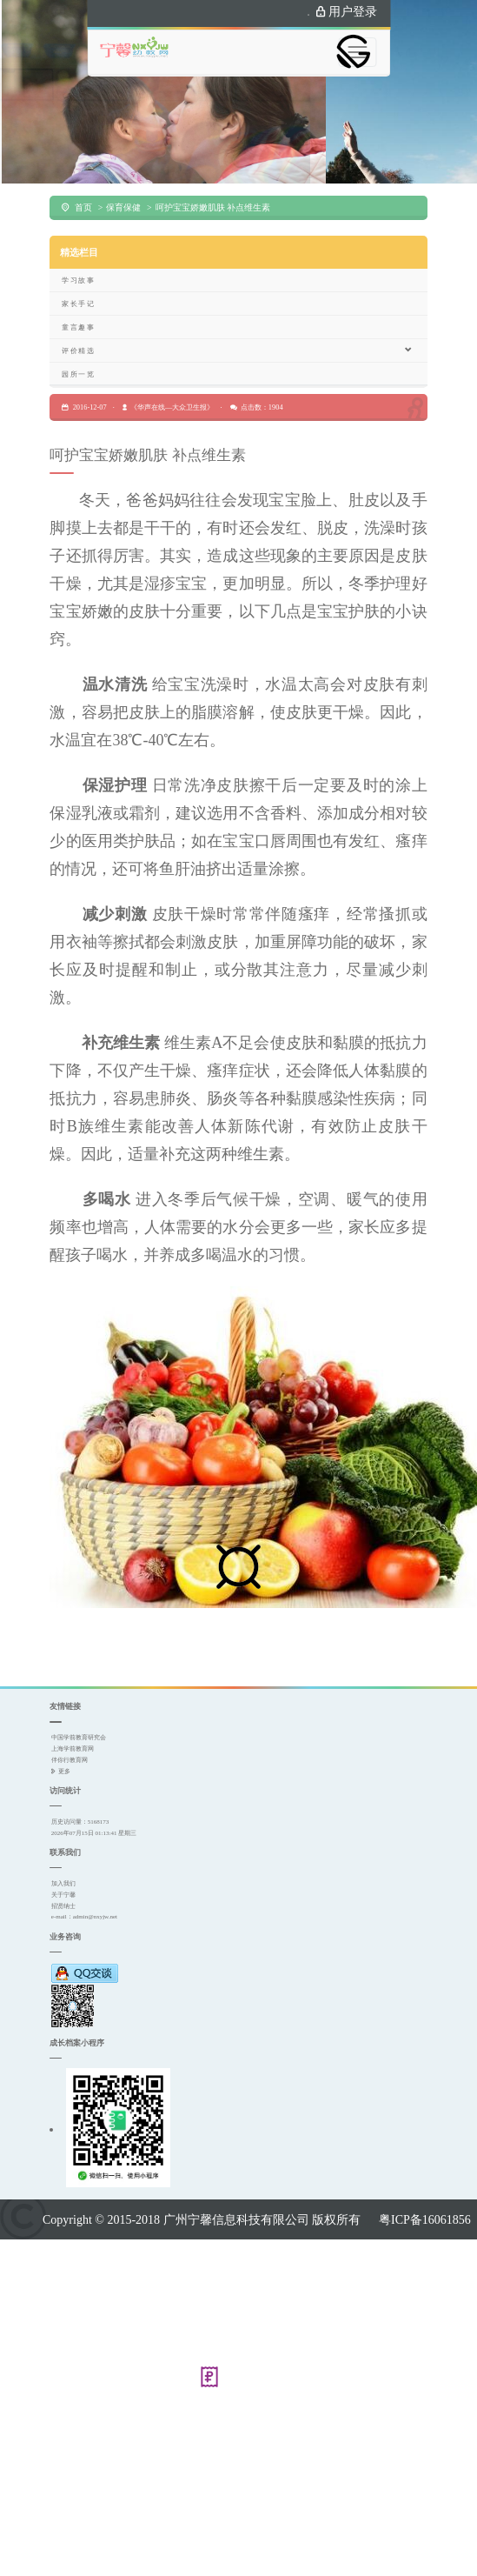 The height and width of the screenshot is (2576, 477). What do you see at coordinates (209, 2377) in the screenshot?
I see `view receipt or transaction in russian rubles` at bounding box center [209, 2377].